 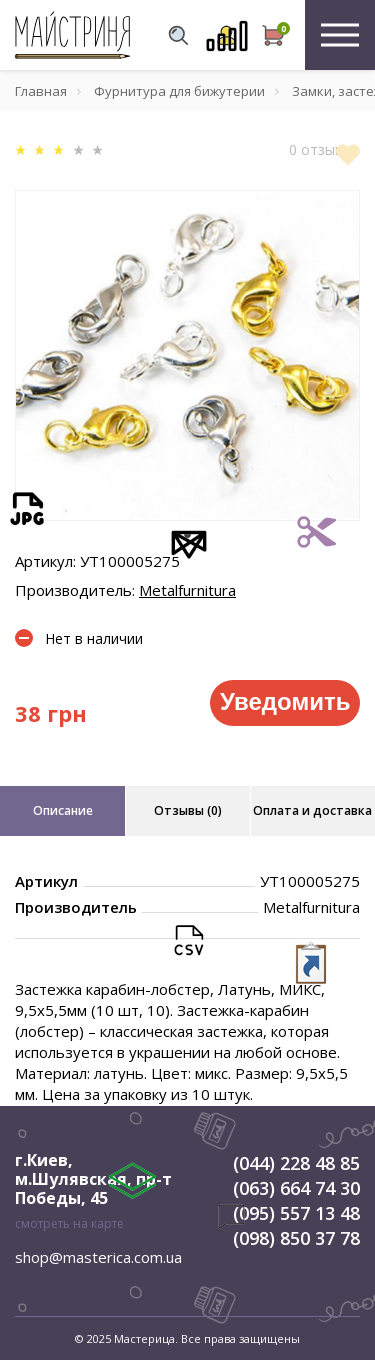 I want to click on view or open a JPG image file, so click(x=28, y=510).